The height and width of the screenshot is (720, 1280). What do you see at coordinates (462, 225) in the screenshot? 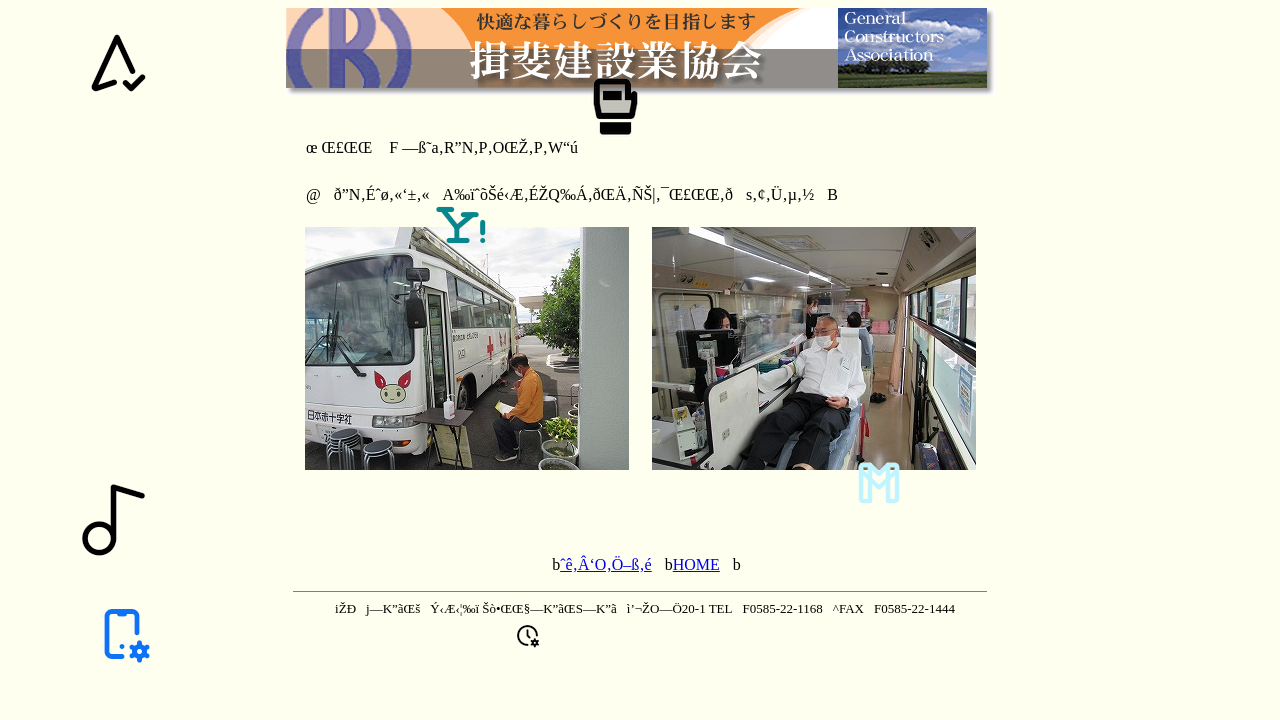
I see `link to Yahoo account` at bounding box center [462, 225].